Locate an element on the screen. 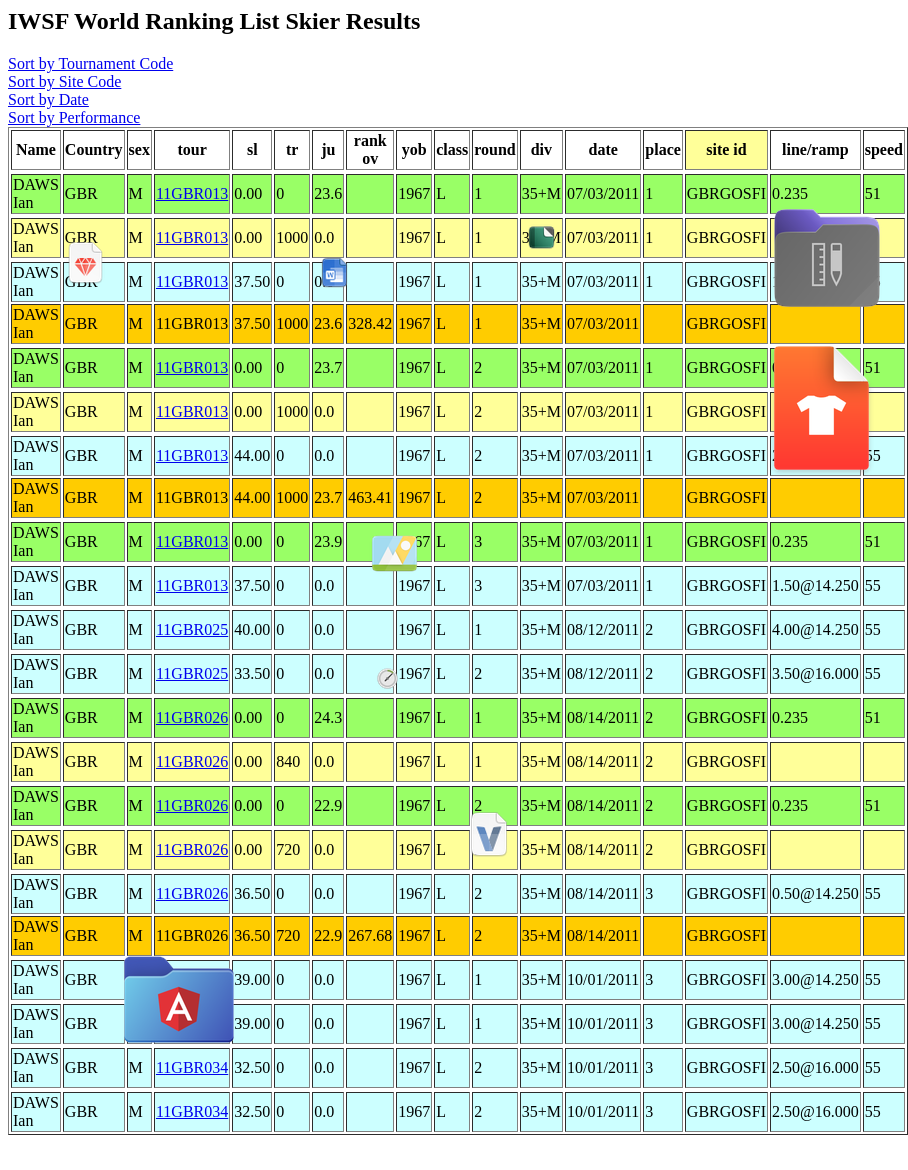  a Microsoft Word document file is located at coordinates (334, 272).